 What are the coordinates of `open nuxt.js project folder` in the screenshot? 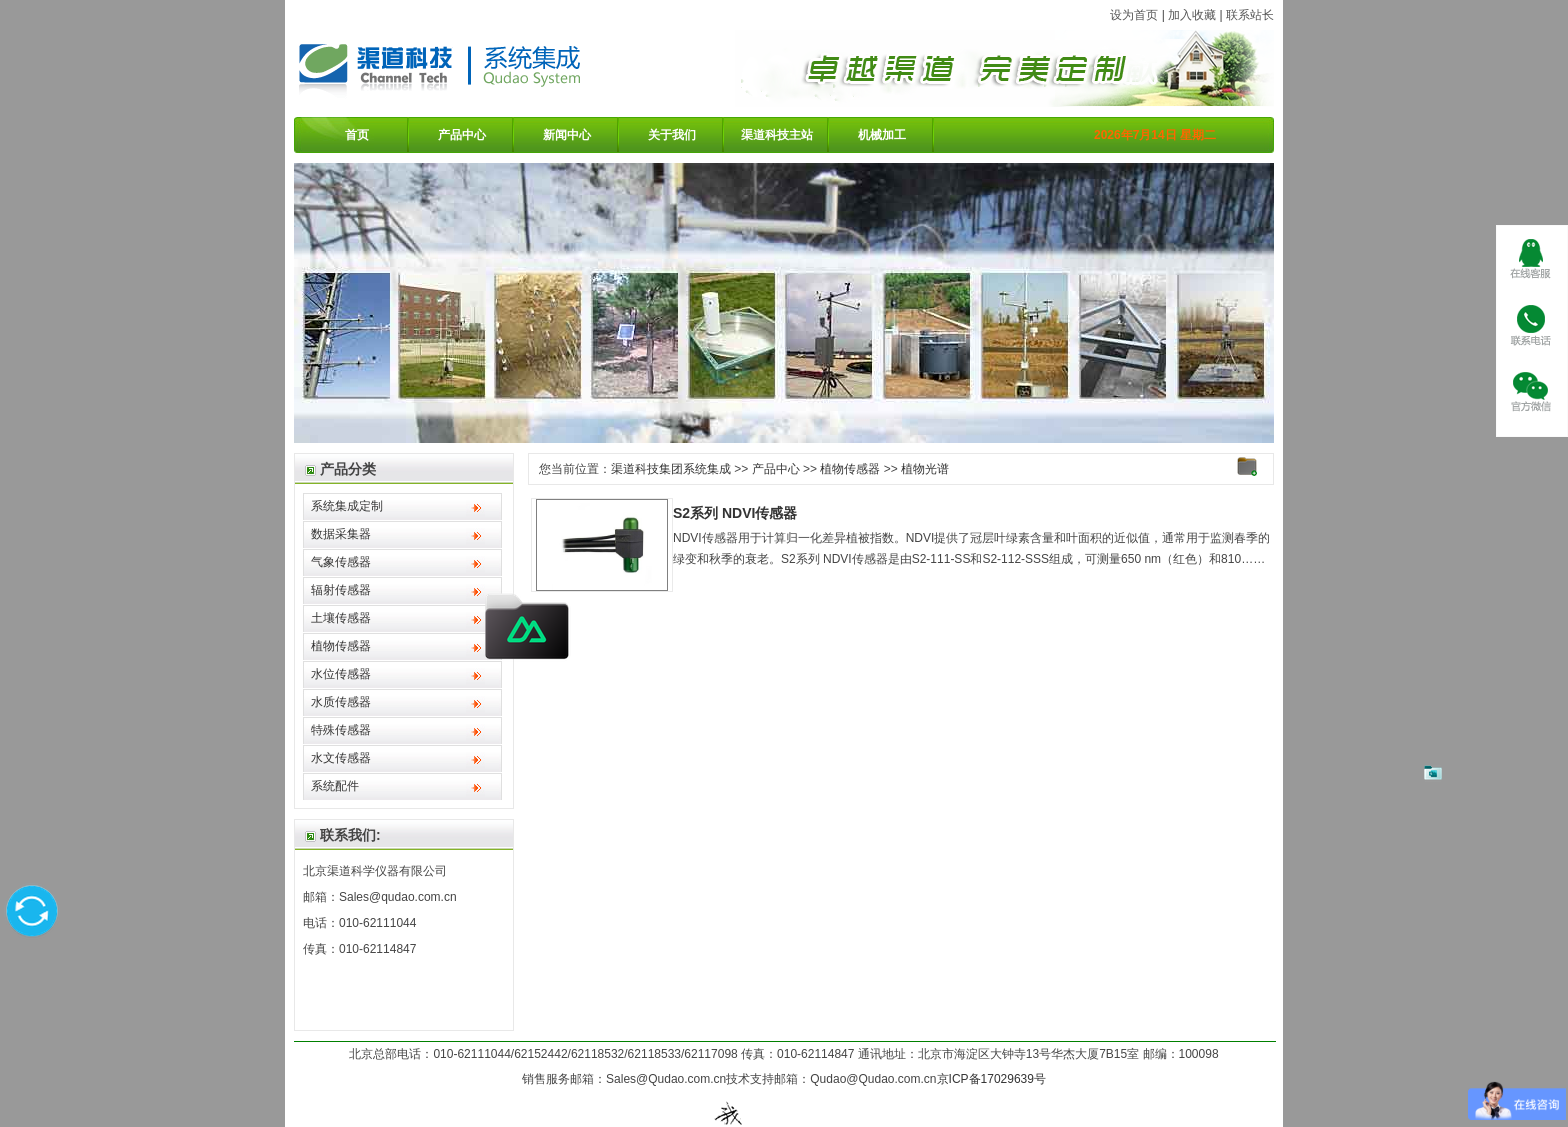 It's located at (526, 628).